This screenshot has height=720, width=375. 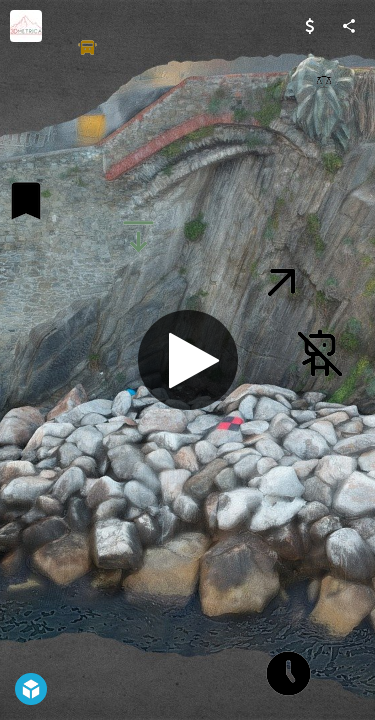 What do you see at coordinates (26, 201) in the screenshot?
I see `save this item for later` at bounding box center [26, 201].